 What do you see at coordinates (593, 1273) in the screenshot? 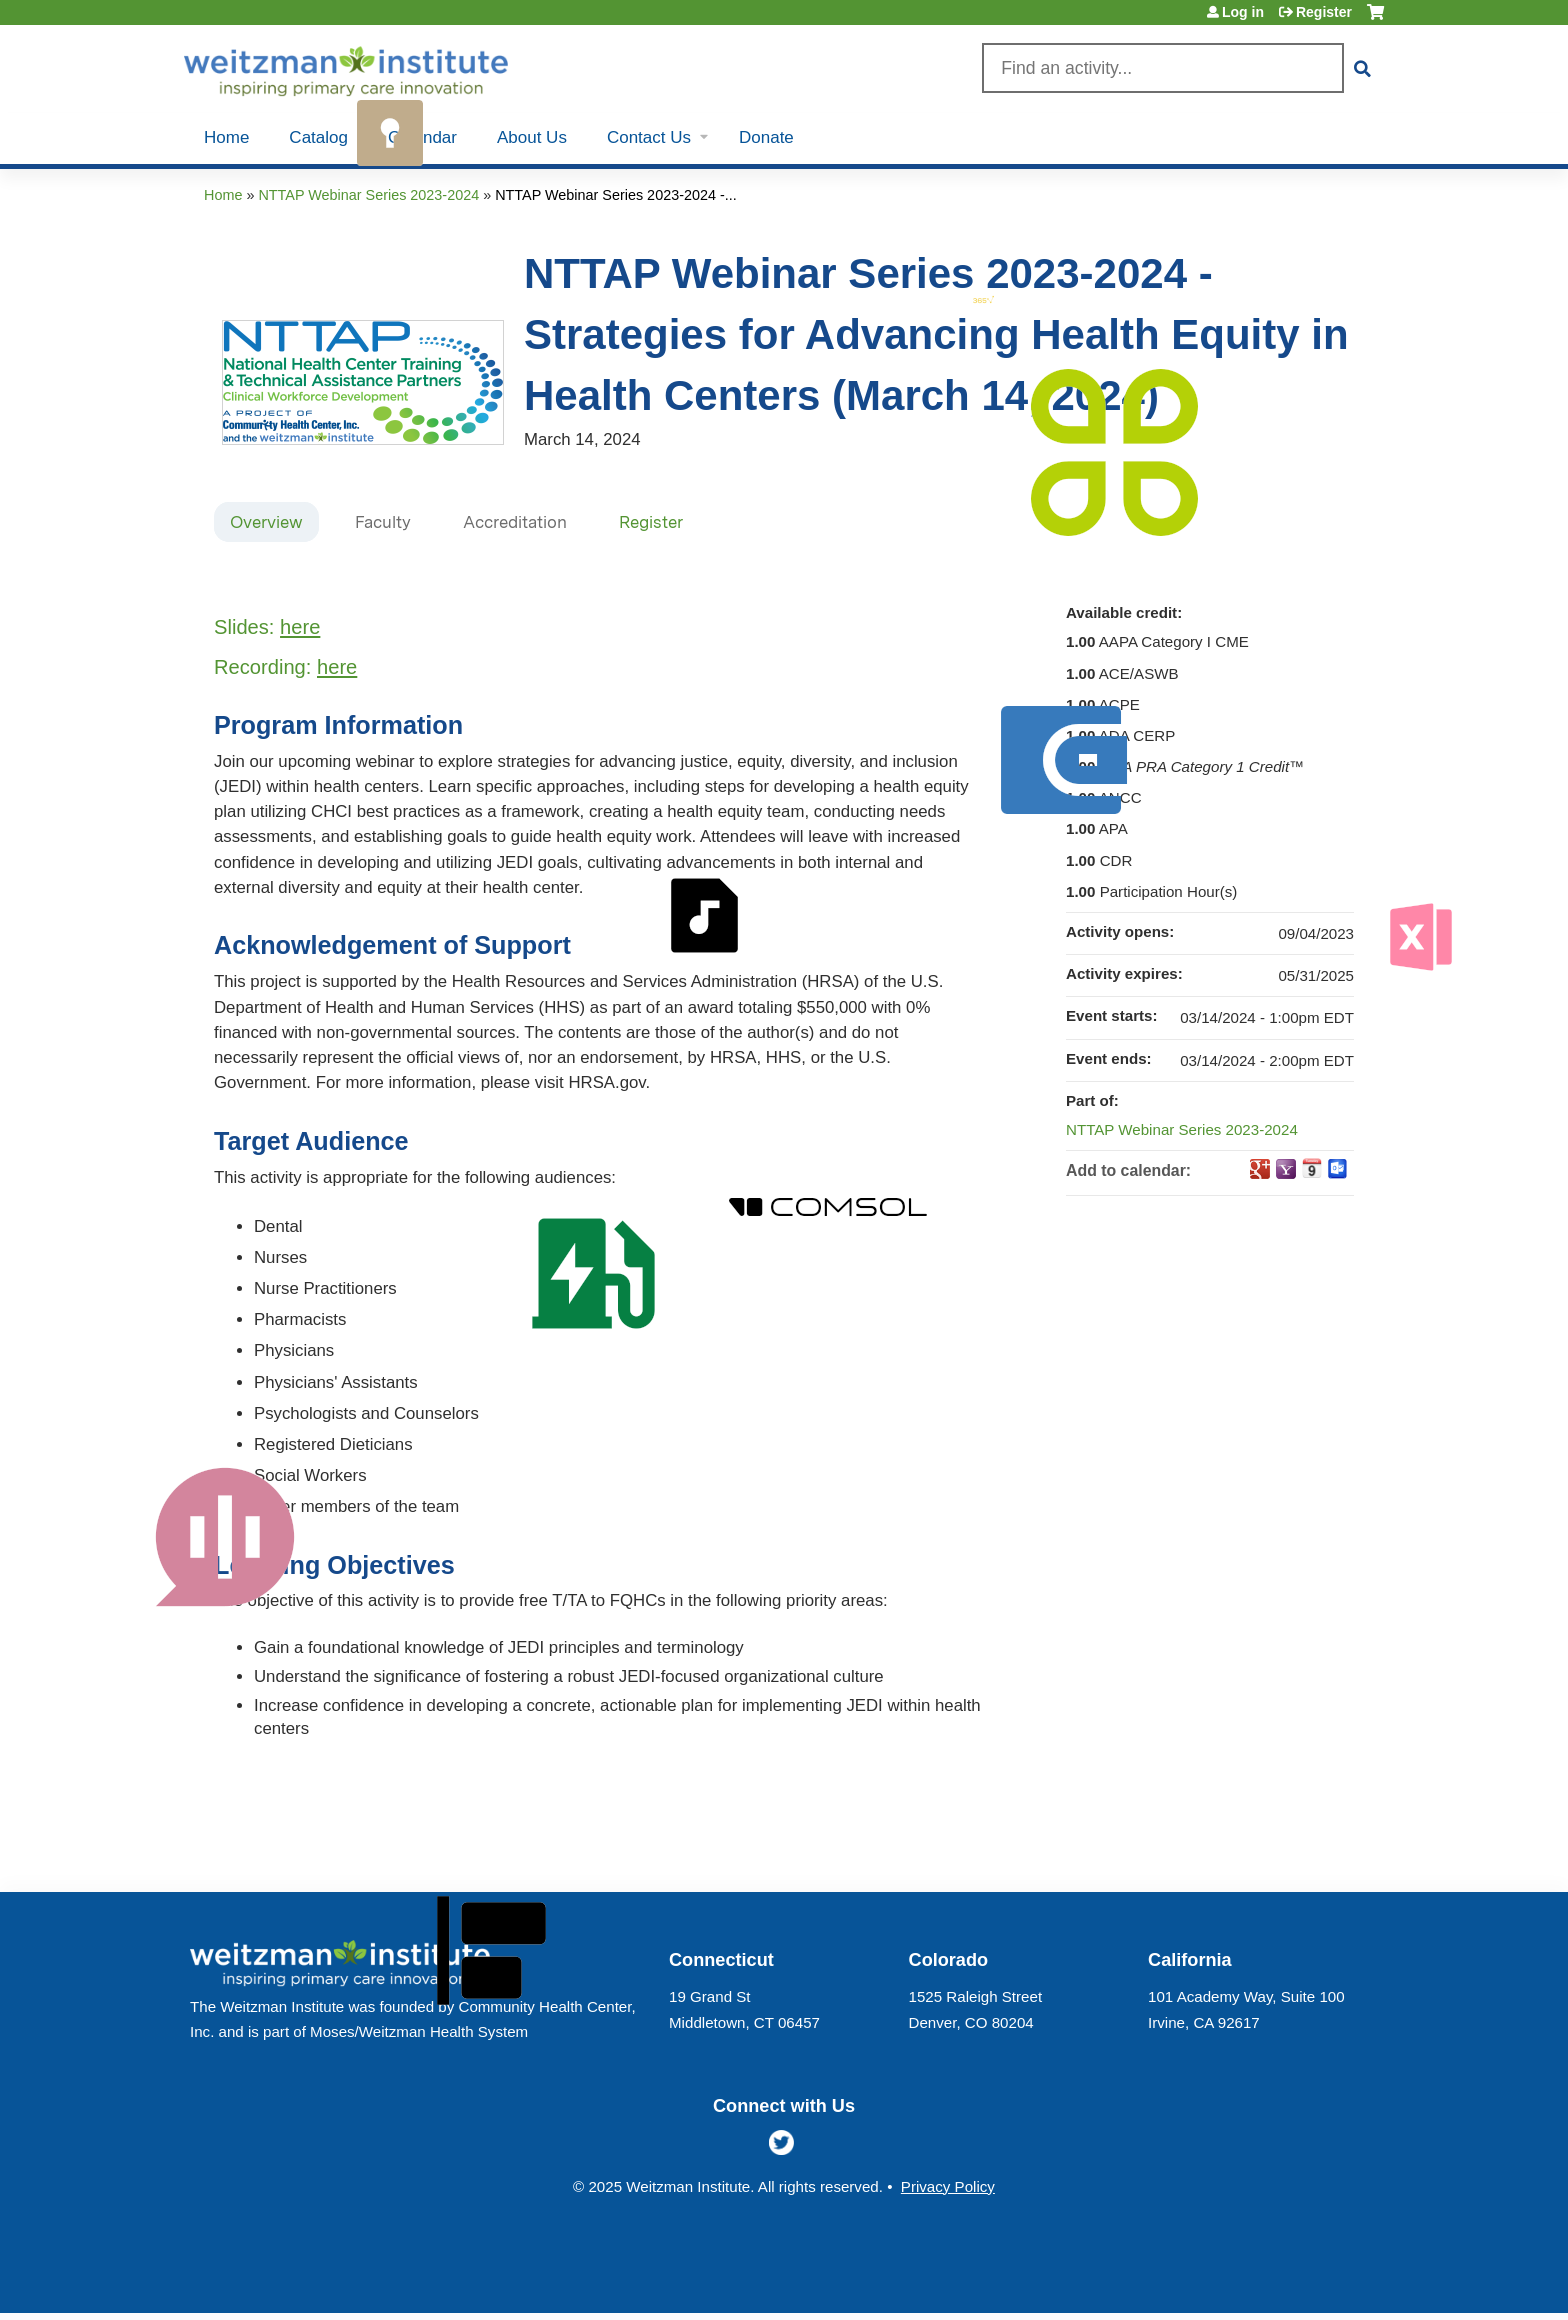
I see `find nearby EV charging stations` at bounding box center [593, 1273].